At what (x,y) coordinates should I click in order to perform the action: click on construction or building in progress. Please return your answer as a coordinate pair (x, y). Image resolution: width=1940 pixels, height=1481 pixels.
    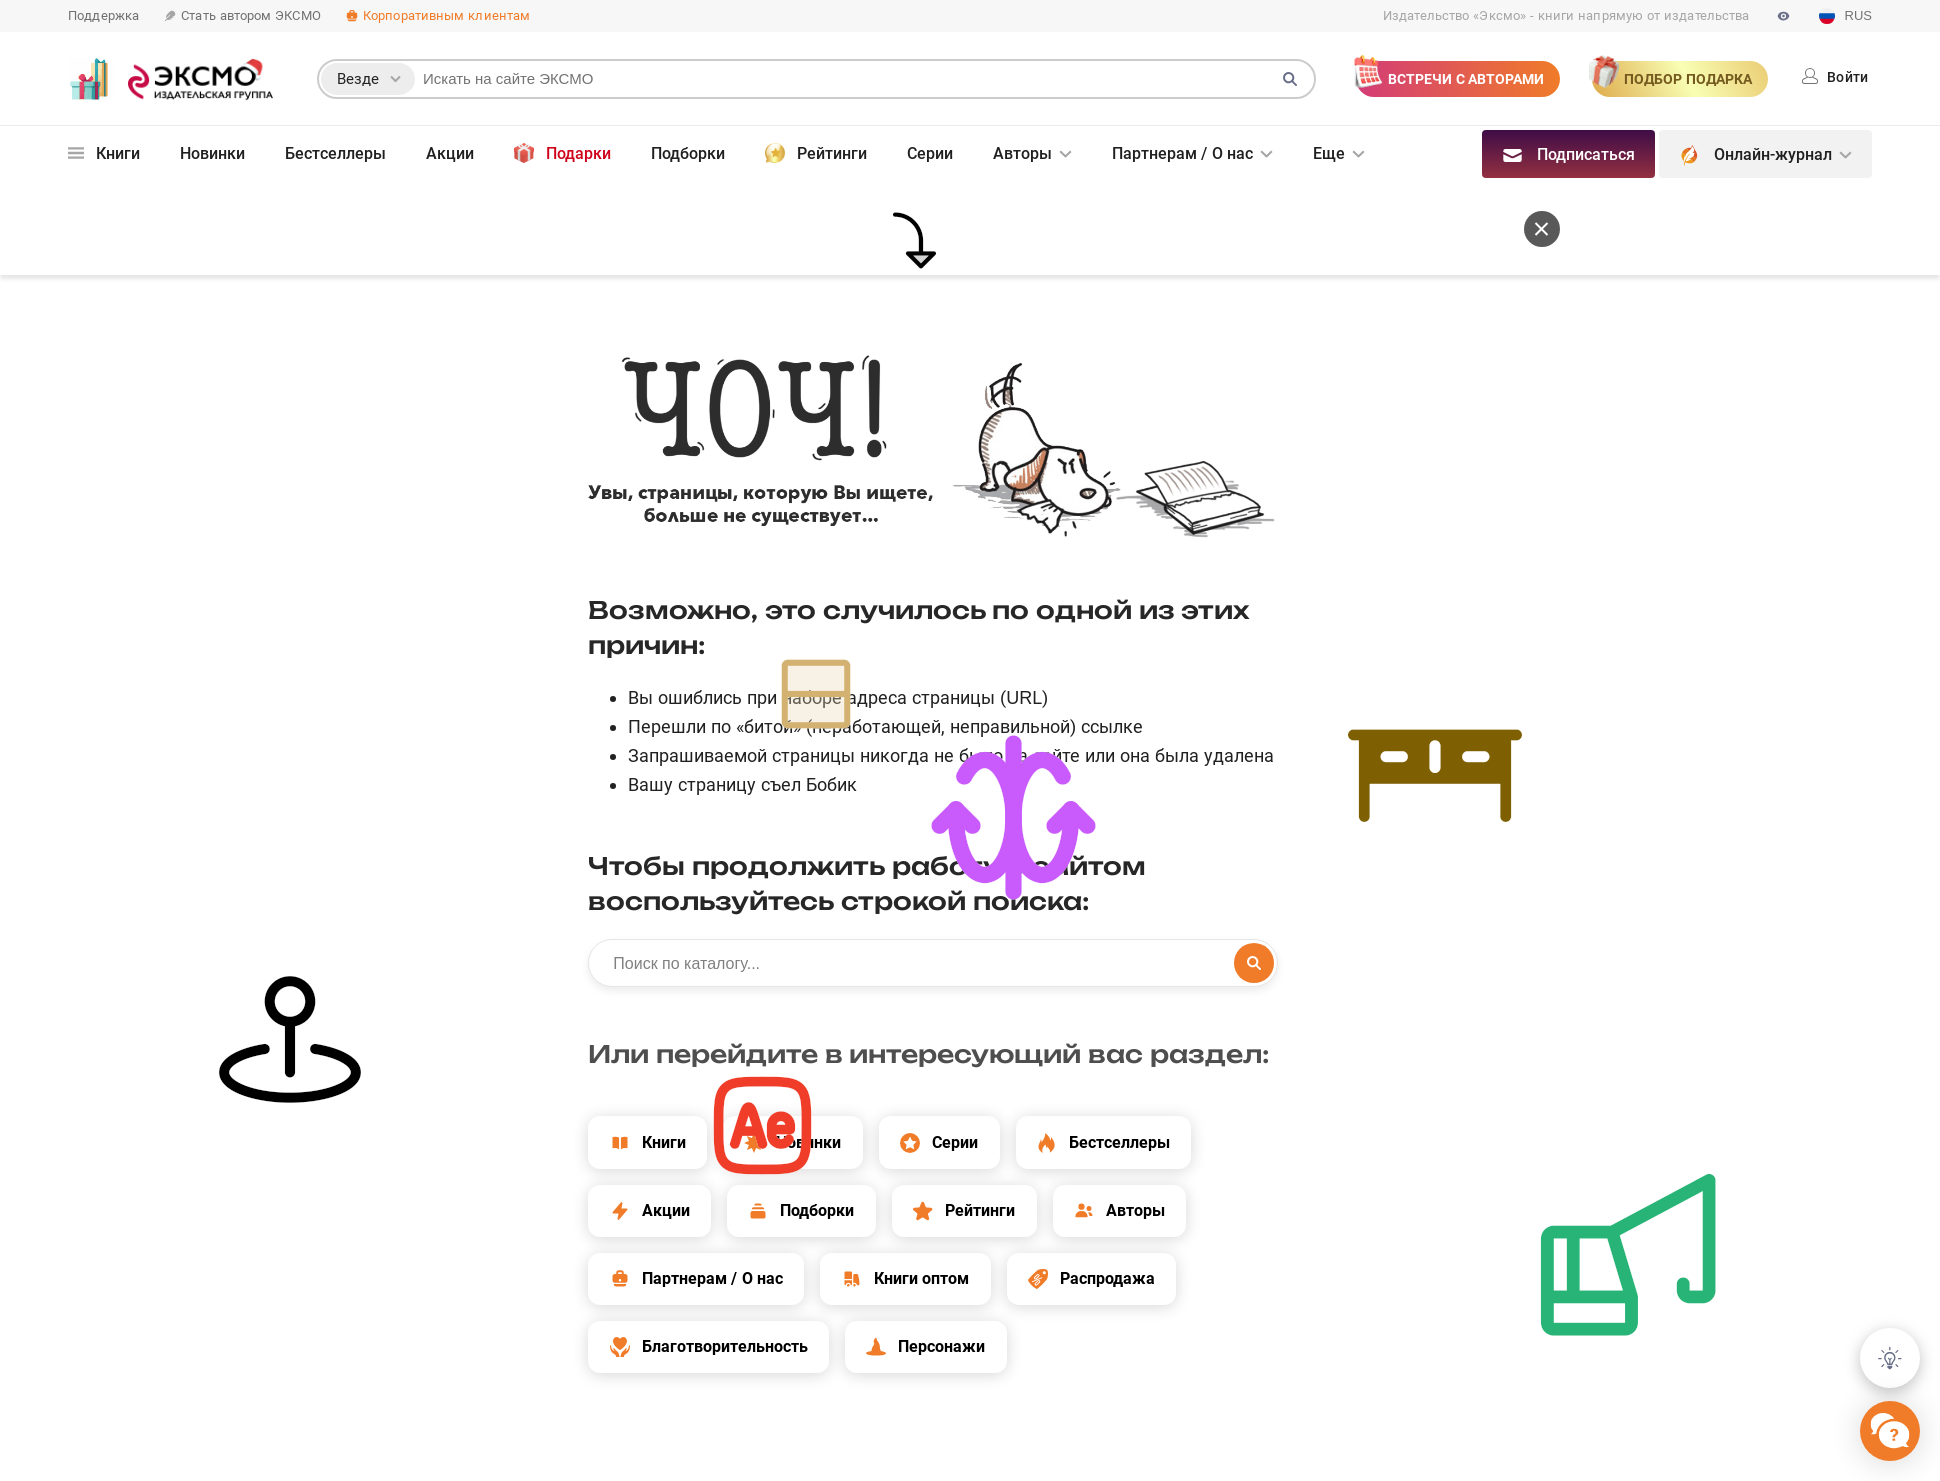
    Looking at the image, I should click on (1631, 1264).